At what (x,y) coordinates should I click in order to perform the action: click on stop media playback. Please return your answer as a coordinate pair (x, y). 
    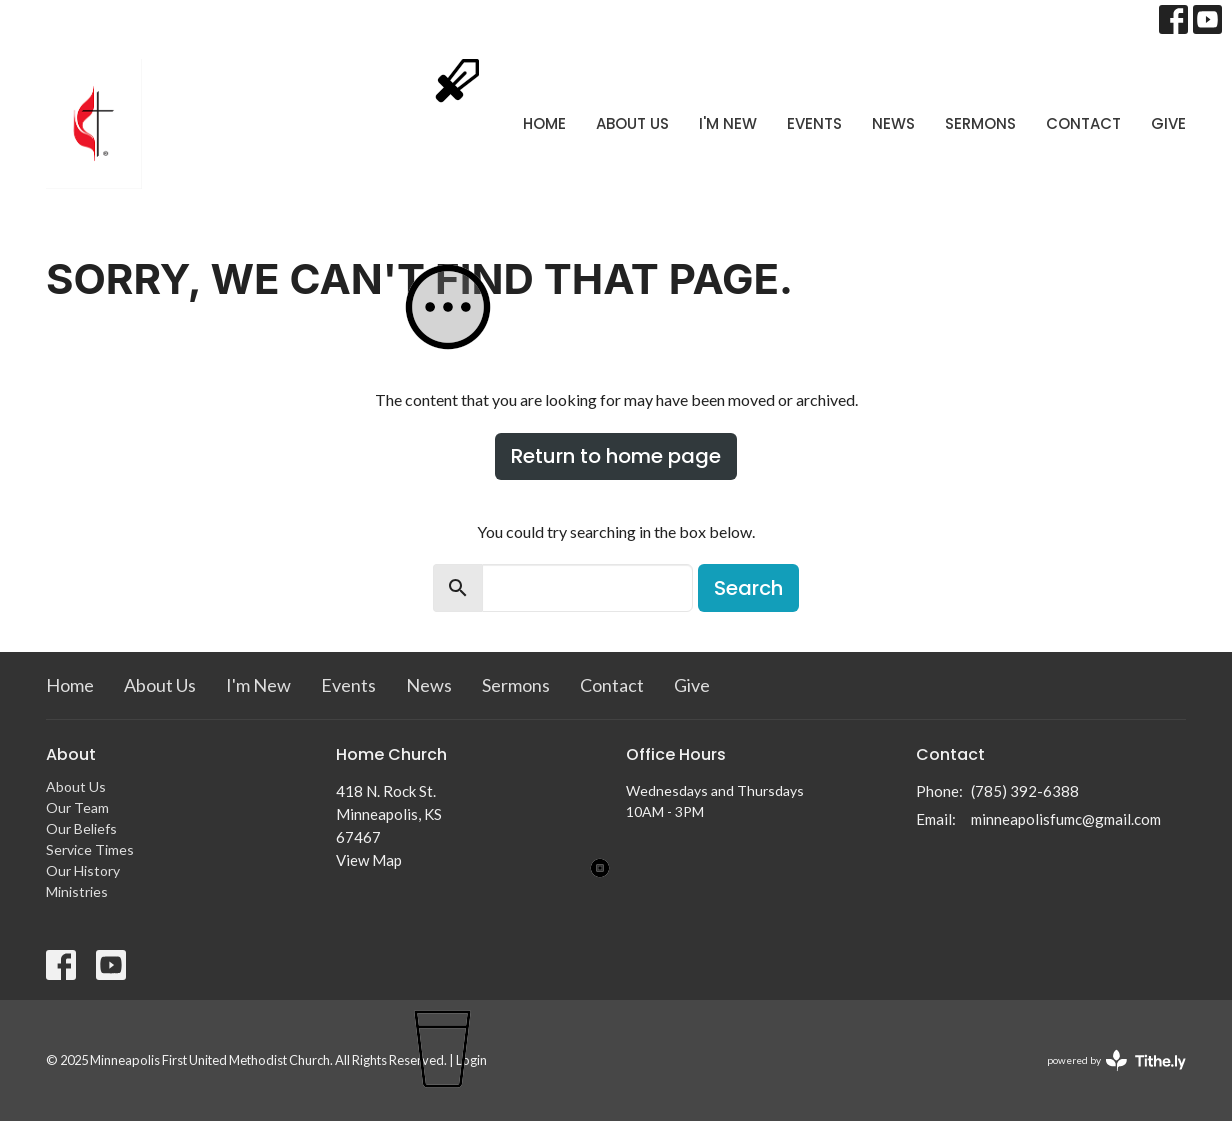
    Looking at the image, I should click on (600, 868).